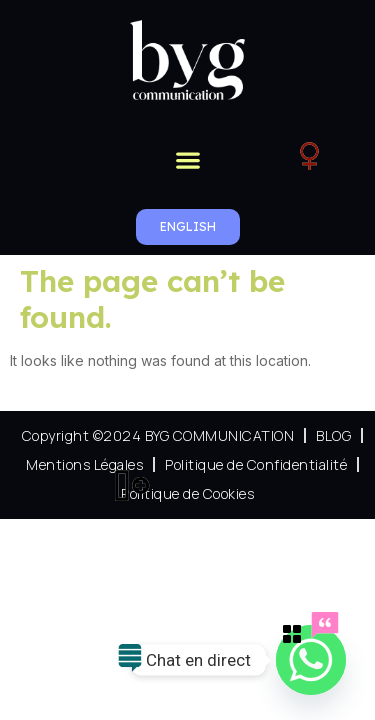 The image size is (375, 720). What do you see at coordinates (292, 634) in the screenshot?
I see `access app grid or menu` at bounding box center [292, 634].